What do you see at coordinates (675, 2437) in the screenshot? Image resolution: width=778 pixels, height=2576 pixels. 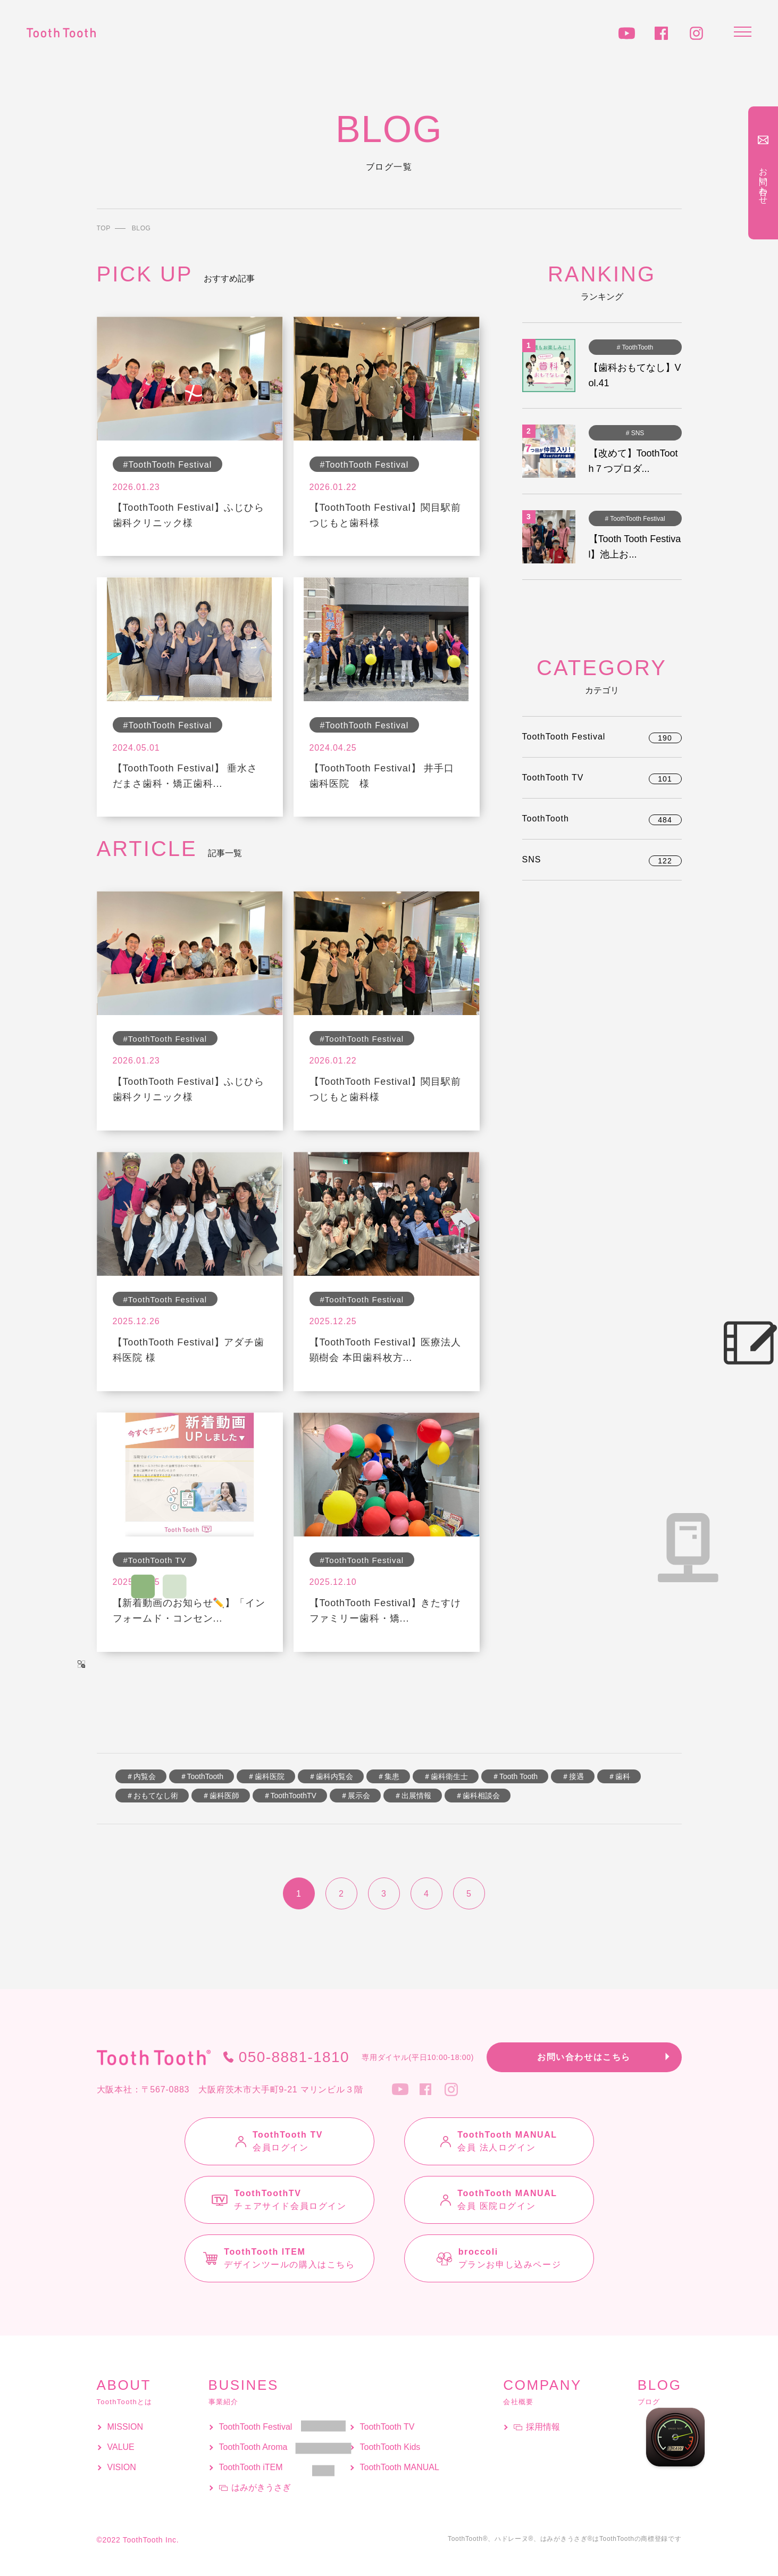 I see `launch blackmagic raw speed test application` at bounding box center [675, 2437].